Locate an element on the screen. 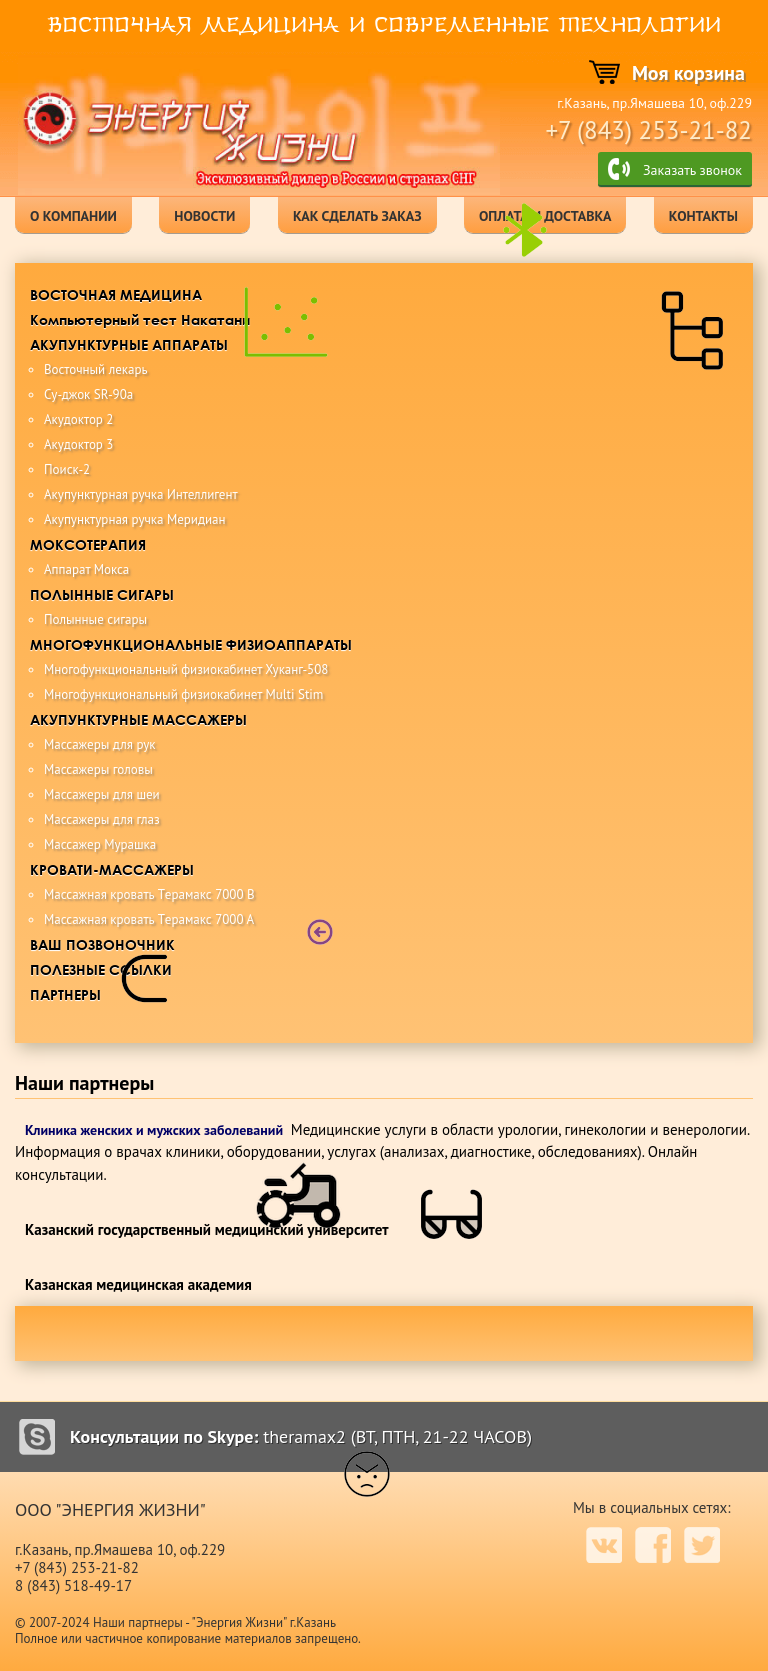 The height and width of the screenshot is (1671, 768). view scatter plot data is located at coordinates (286, 322).